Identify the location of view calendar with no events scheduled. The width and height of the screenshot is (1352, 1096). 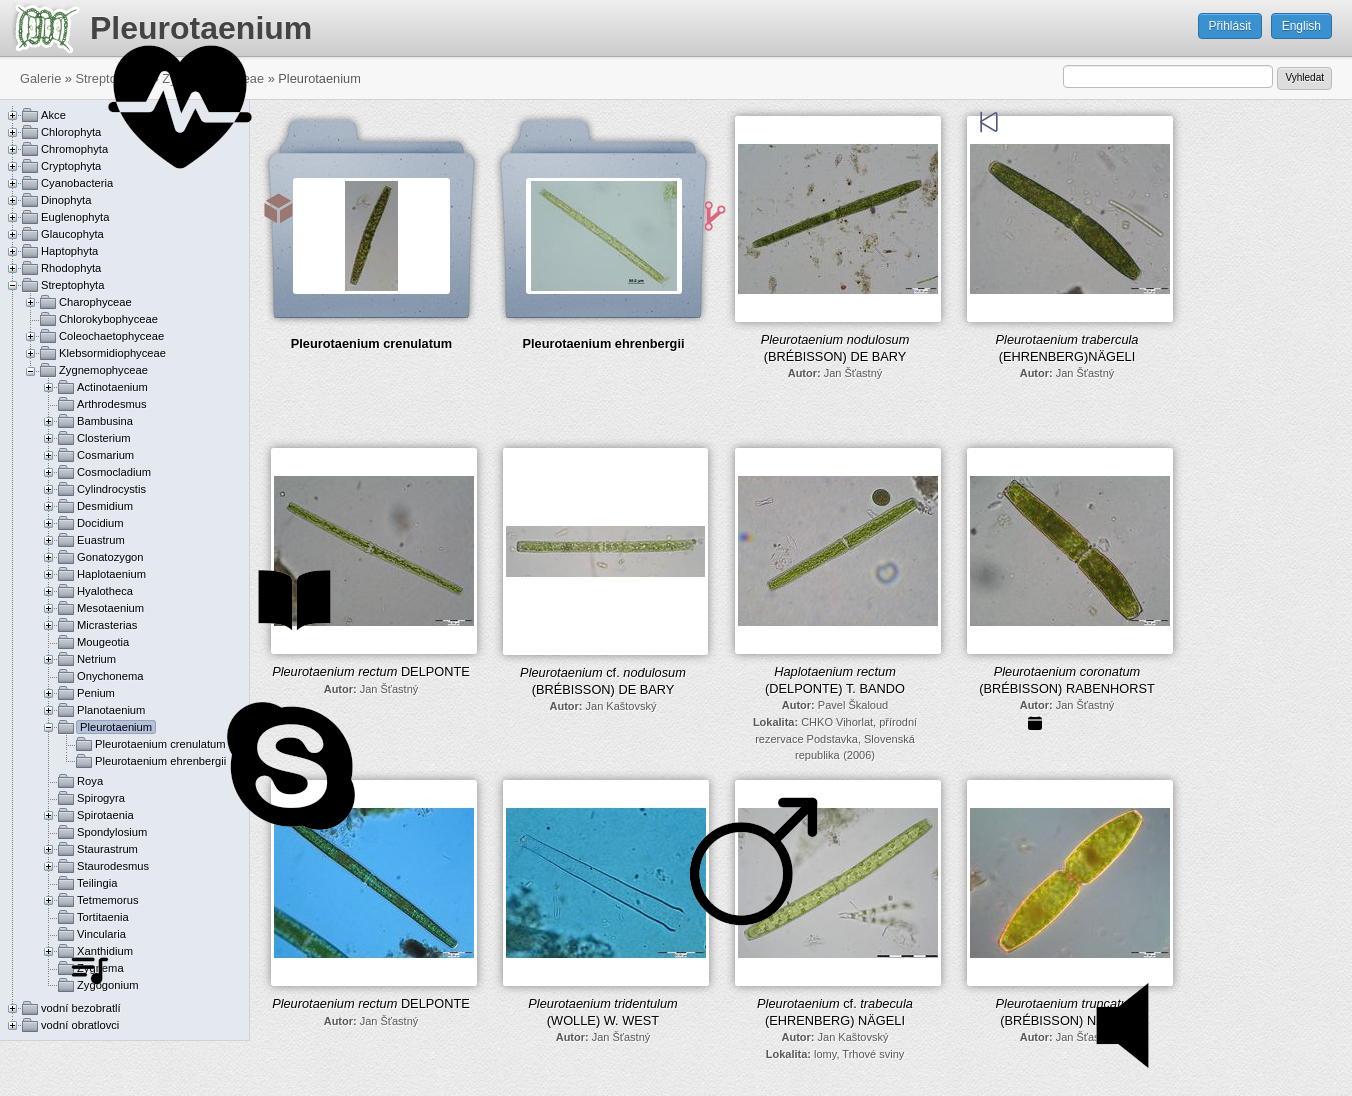
(1035, 723).